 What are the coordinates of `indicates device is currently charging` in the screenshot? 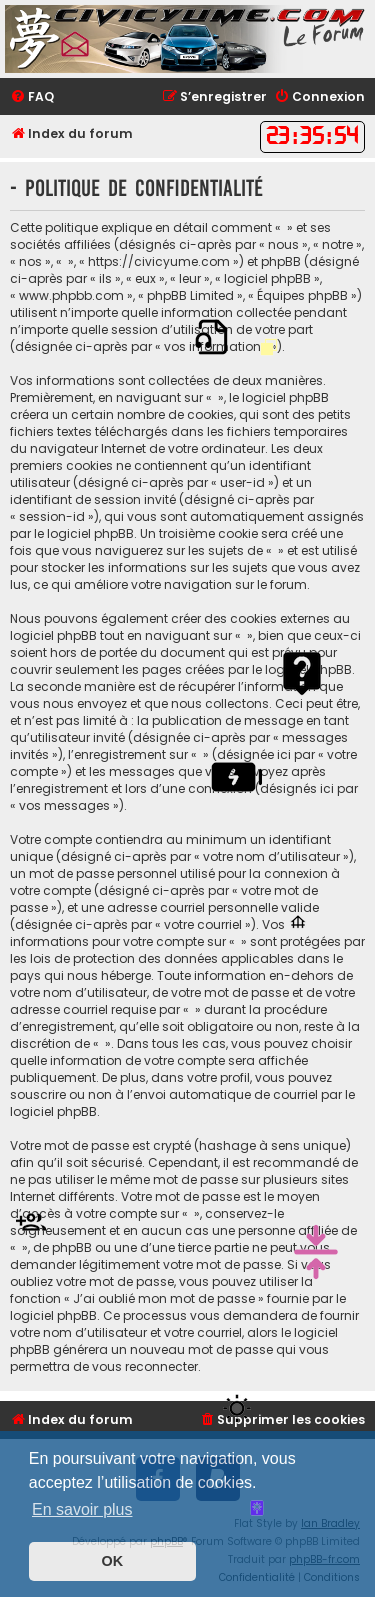 It's located at (236, 777).